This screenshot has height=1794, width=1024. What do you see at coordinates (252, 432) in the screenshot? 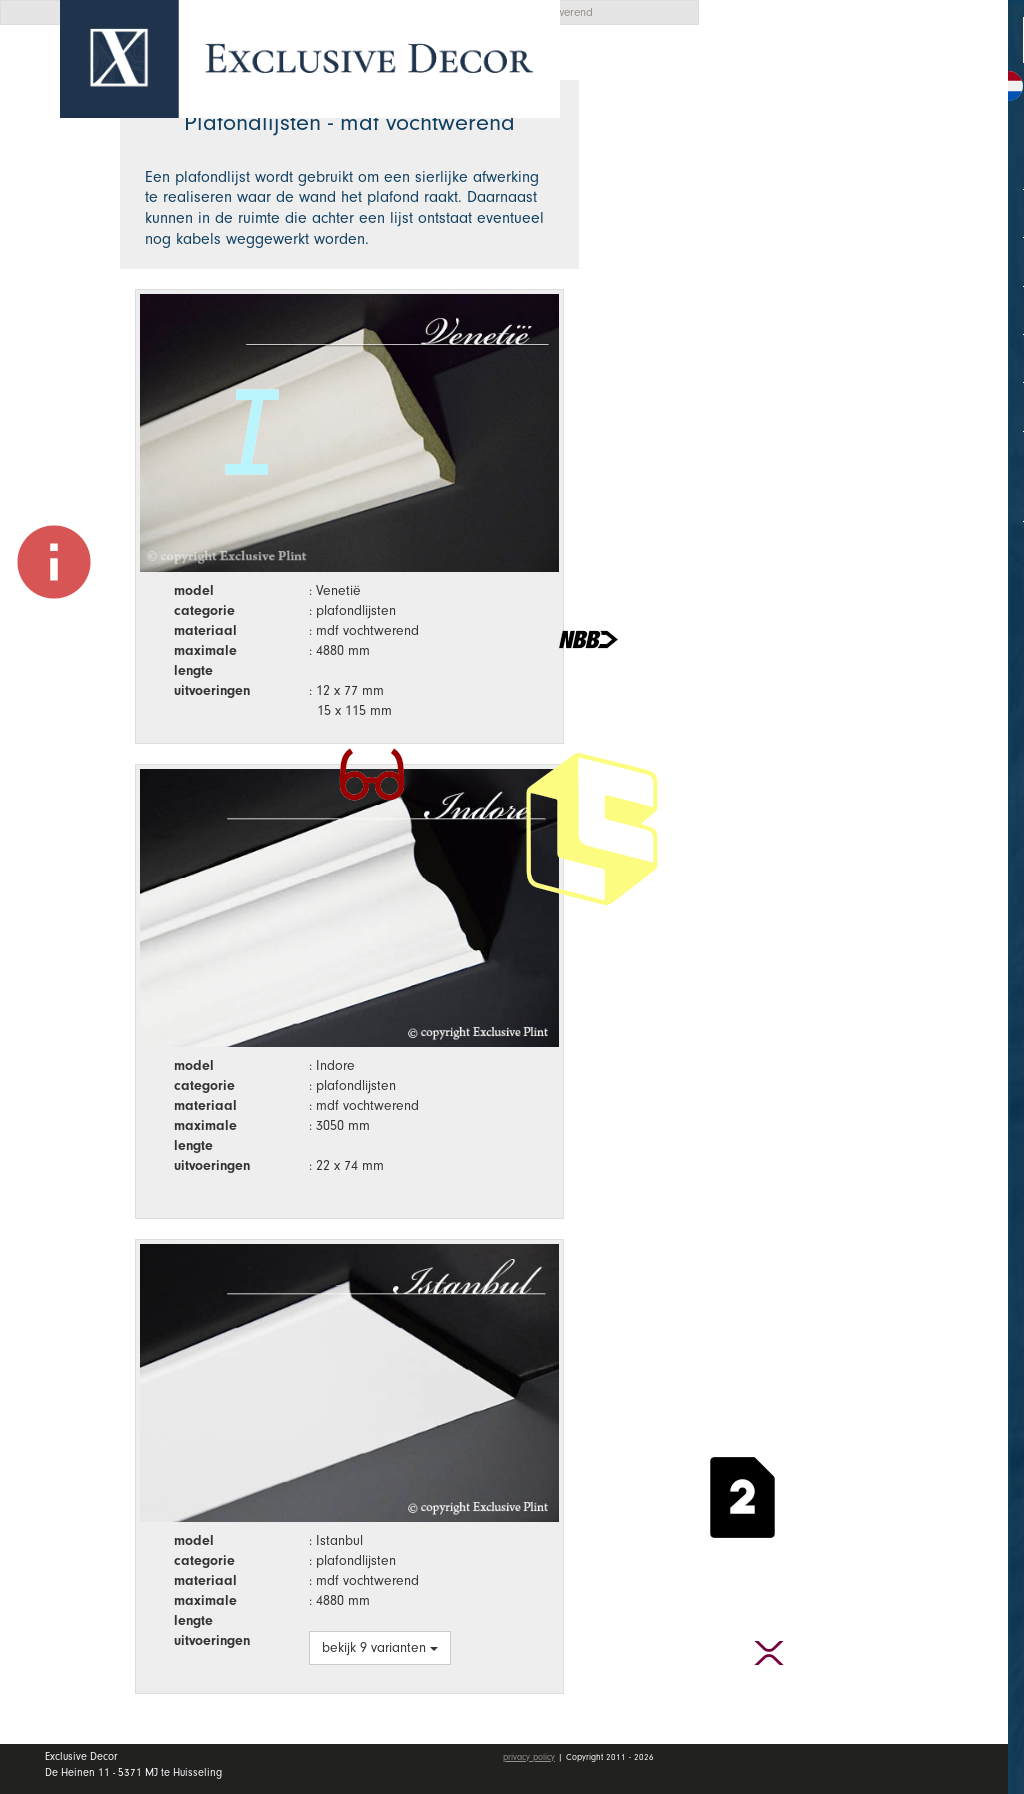
I see `apply italic formatting to selected text` at bounding box center [252, 432].